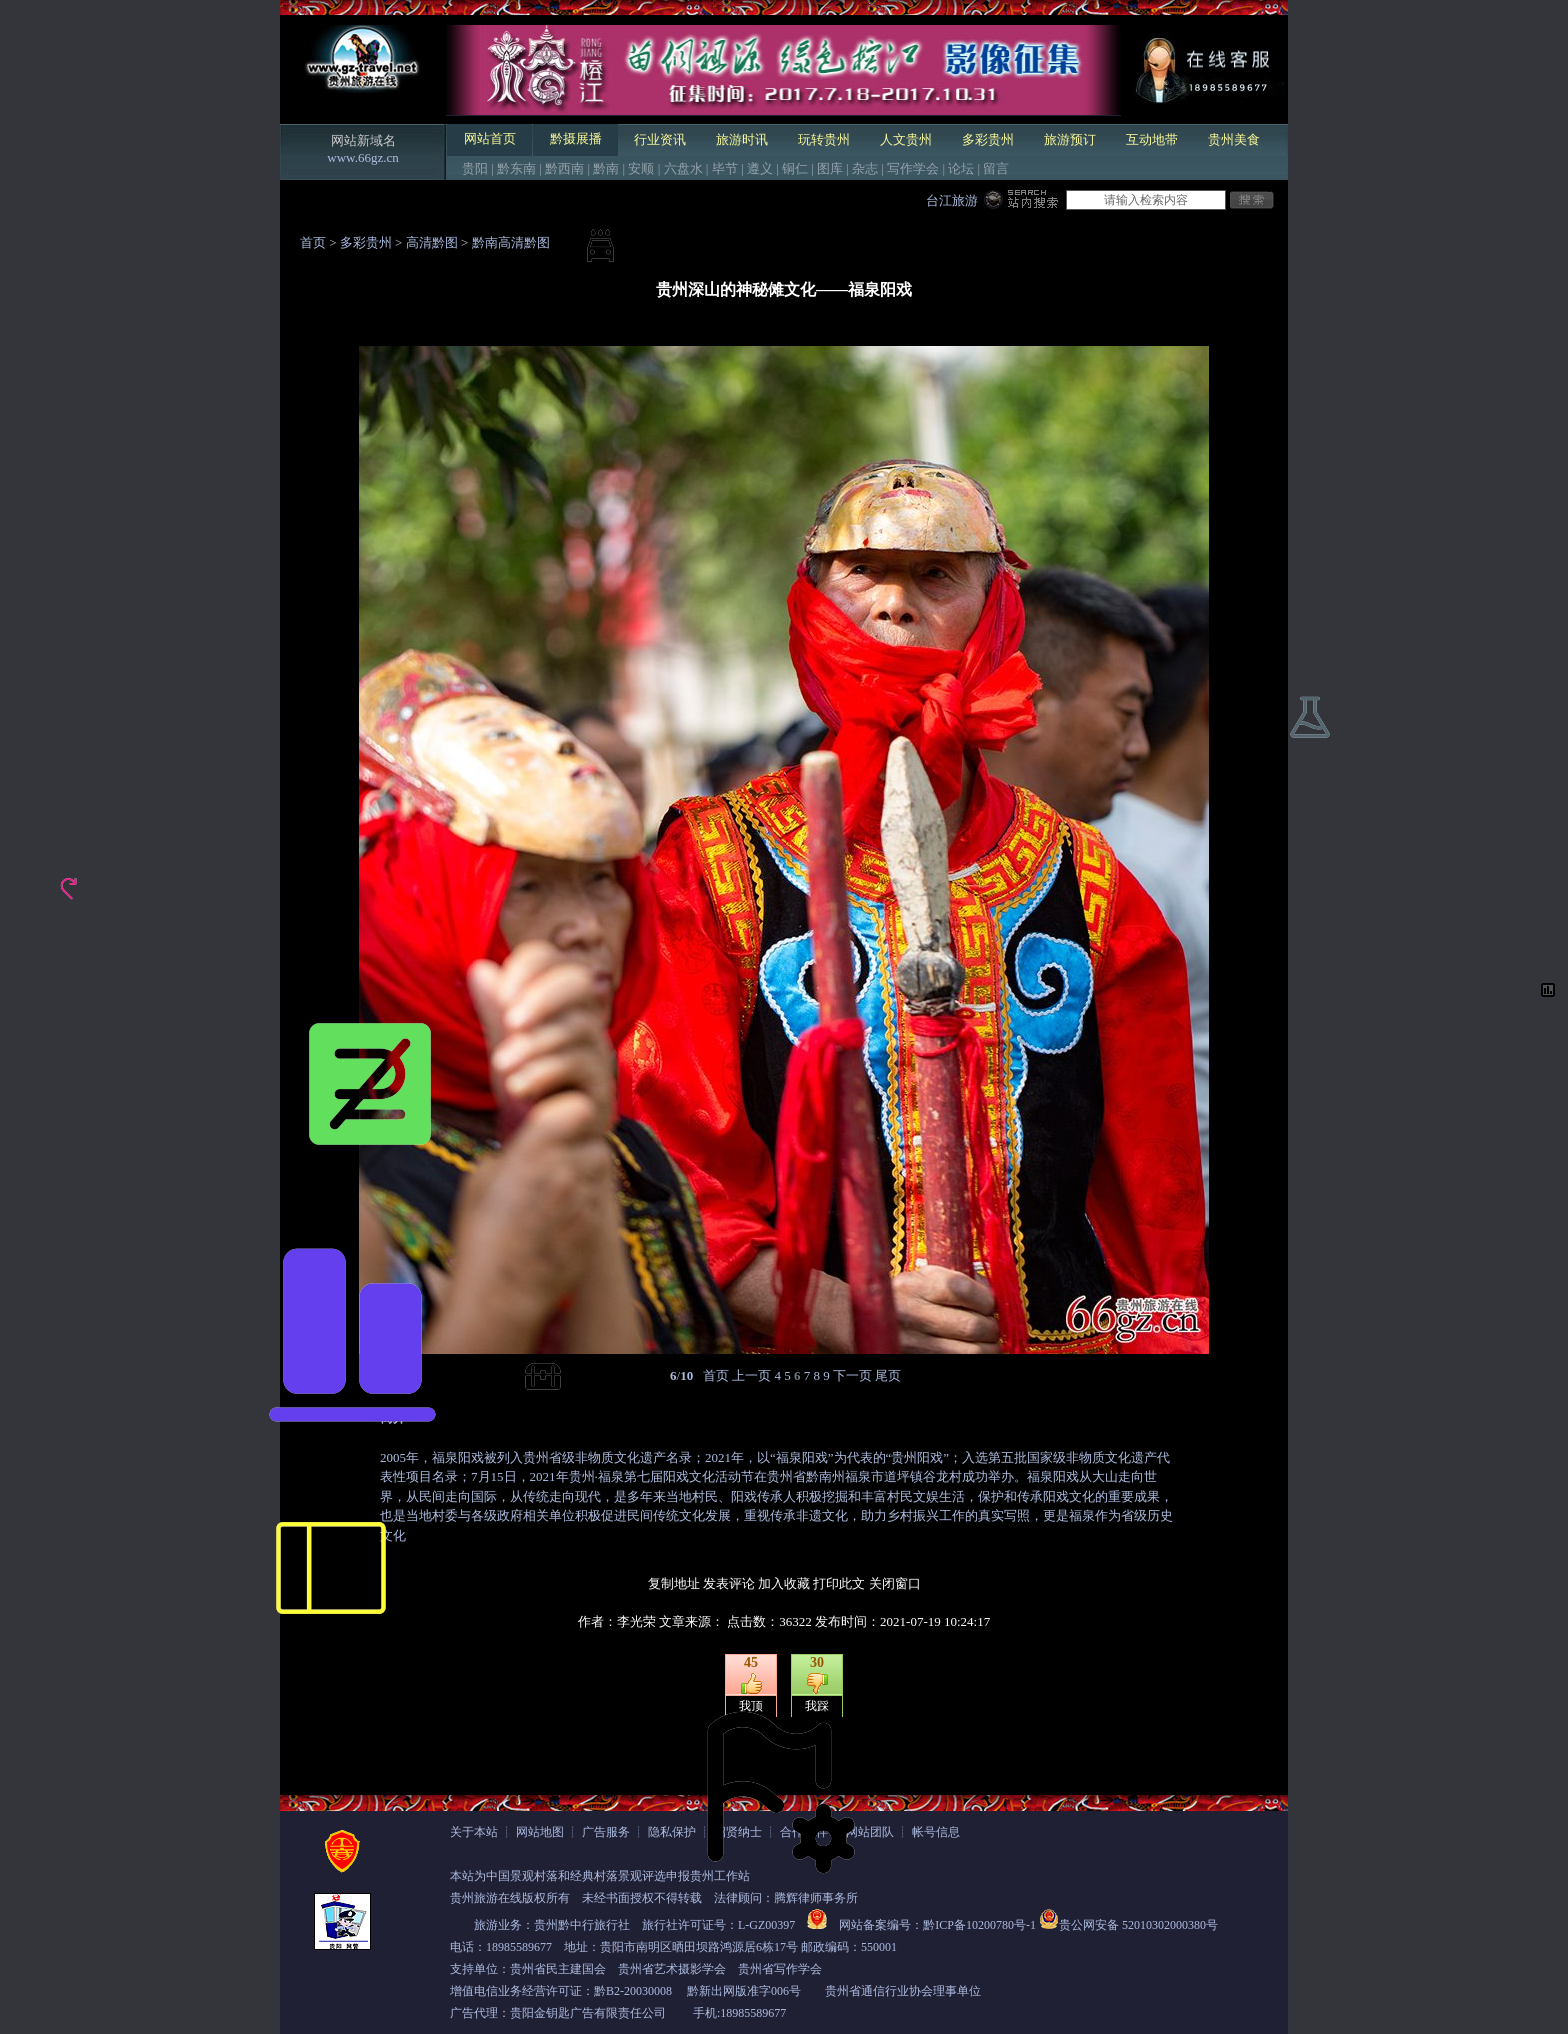 Image resolution: width=1568 pixels, height=2034 pixels. What do you see at coordinates (370, 1084) in the screenshot?
I see `indicates set is not a superset of another set` at bounding box center [370, 1084].